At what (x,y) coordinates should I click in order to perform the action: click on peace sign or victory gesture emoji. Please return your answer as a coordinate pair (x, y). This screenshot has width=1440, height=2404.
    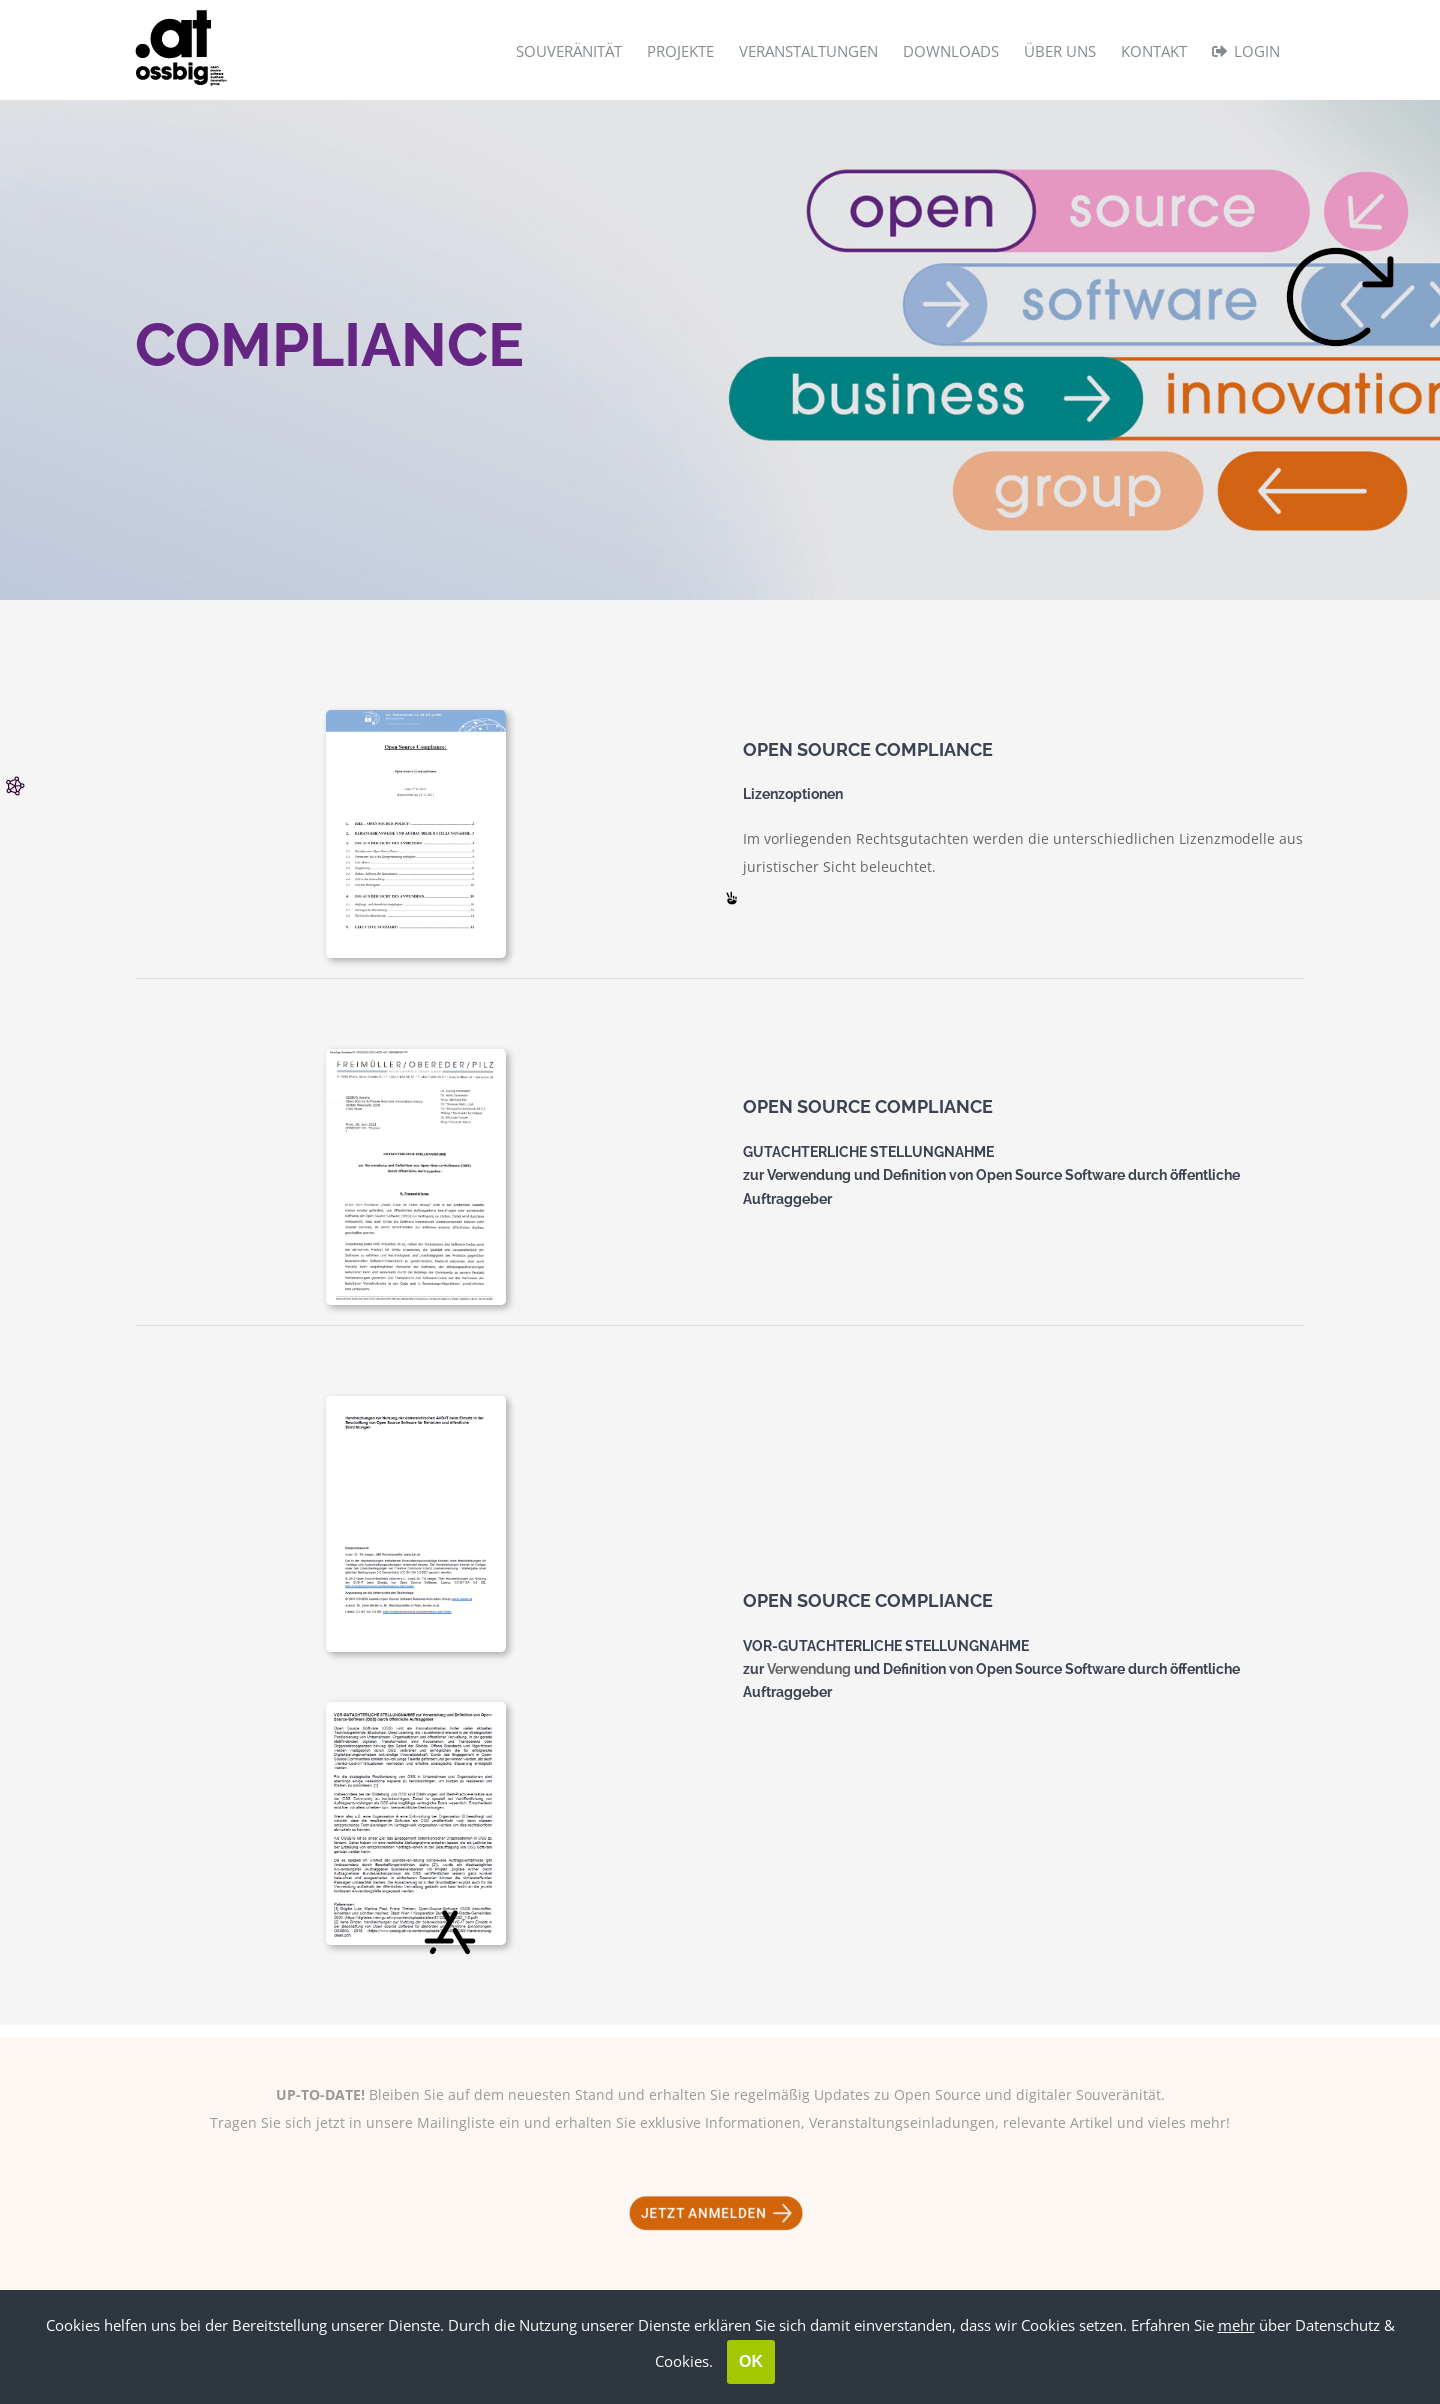
    Looking at the image, I should click on (732, 898).